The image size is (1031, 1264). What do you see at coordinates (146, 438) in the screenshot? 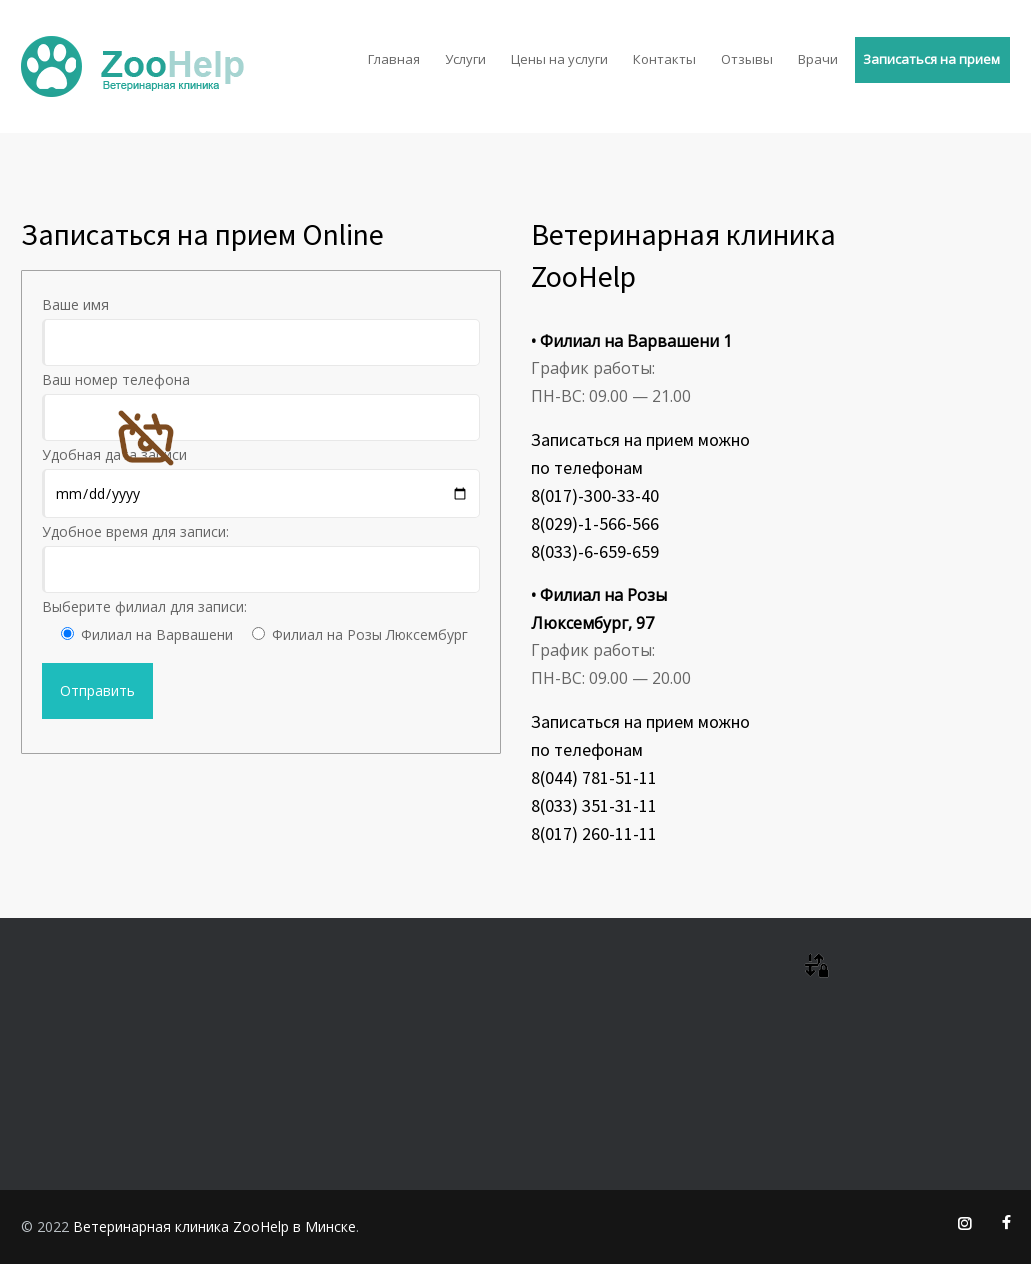
I see `item unavailable for purchase` at bounding box center [146, 438].